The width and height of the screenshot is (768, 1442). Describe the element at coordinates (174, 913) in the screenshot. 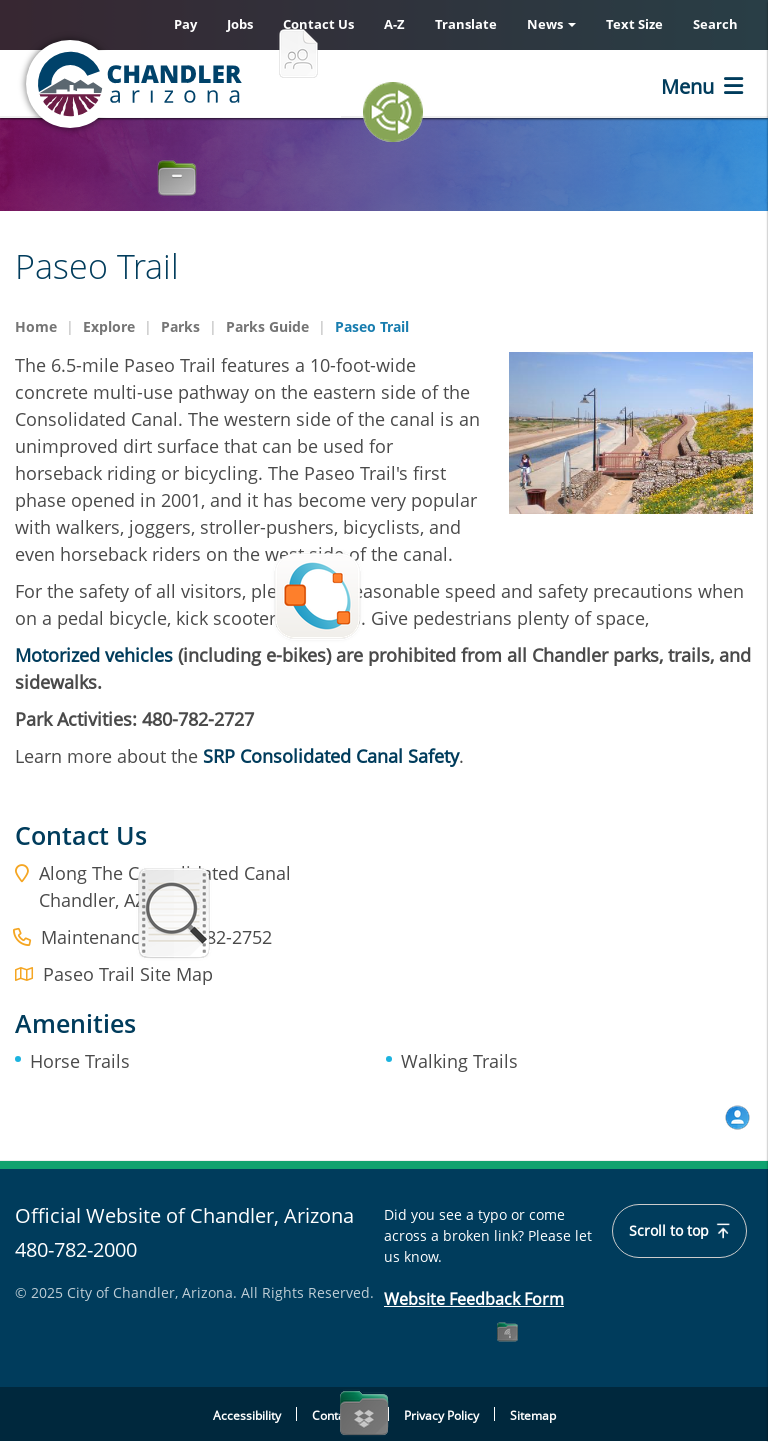

I see `open the log viewer application` at that location.